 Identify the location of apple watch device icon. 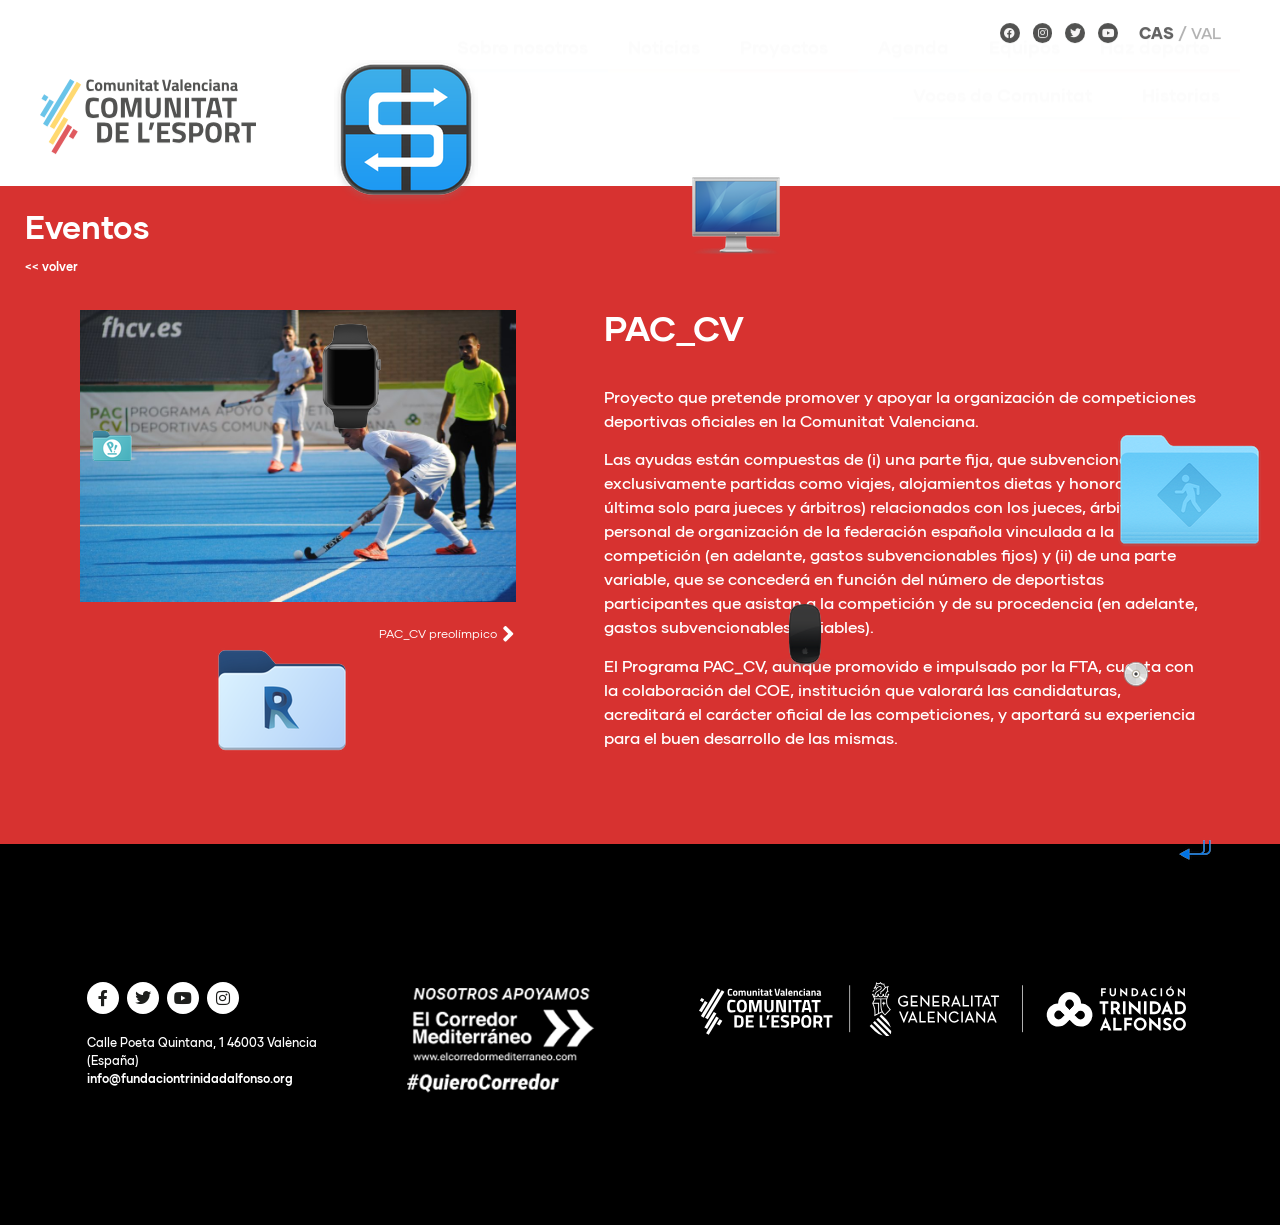
(350, 376).